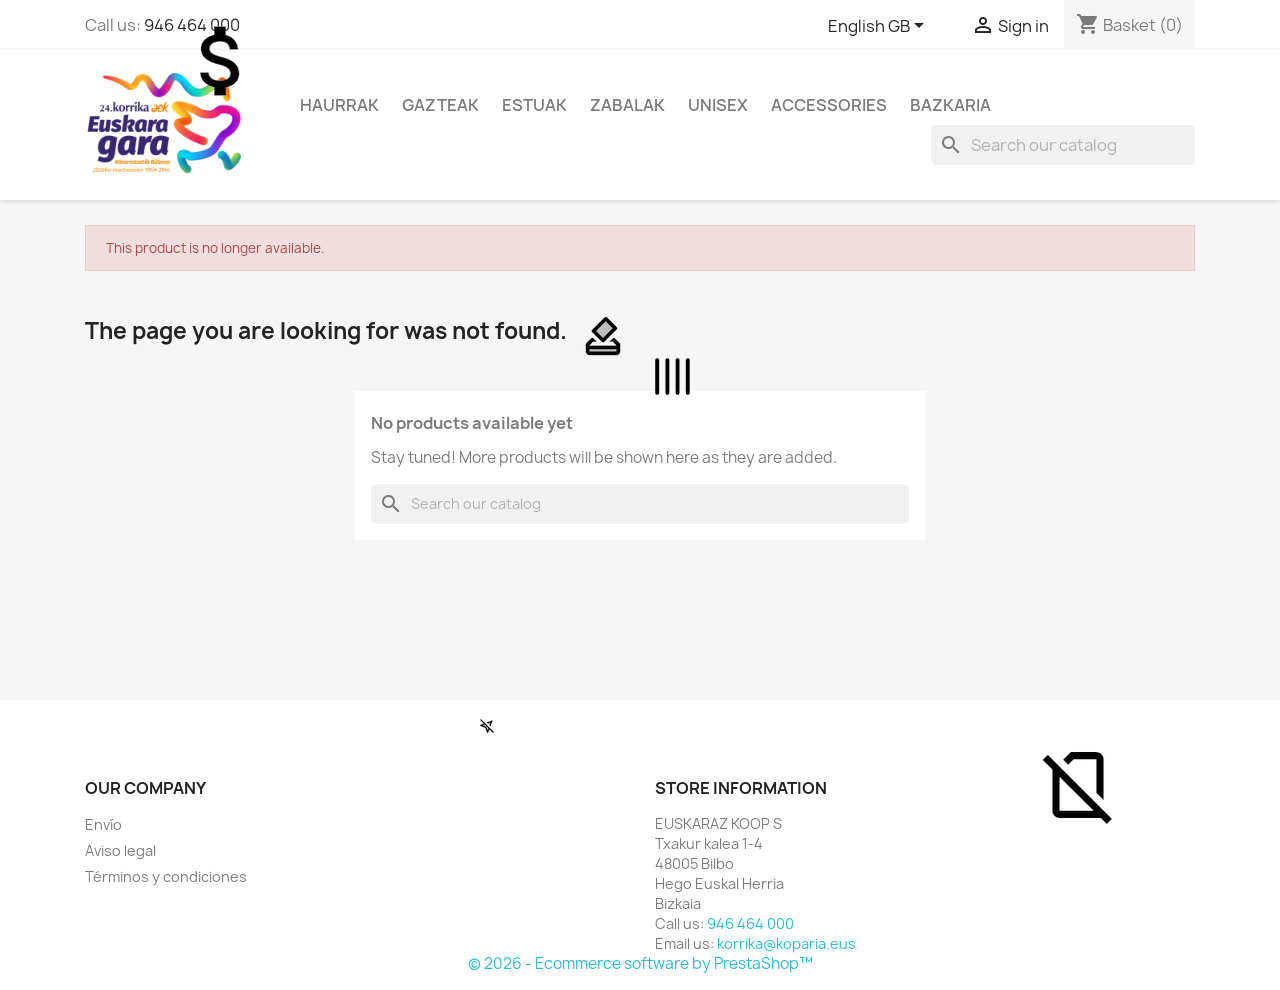 This screenshot has width=1280, height=990. Describe the element at coordinates (1078, 785) in the screenshot. I see `no sim card detected` at that location.